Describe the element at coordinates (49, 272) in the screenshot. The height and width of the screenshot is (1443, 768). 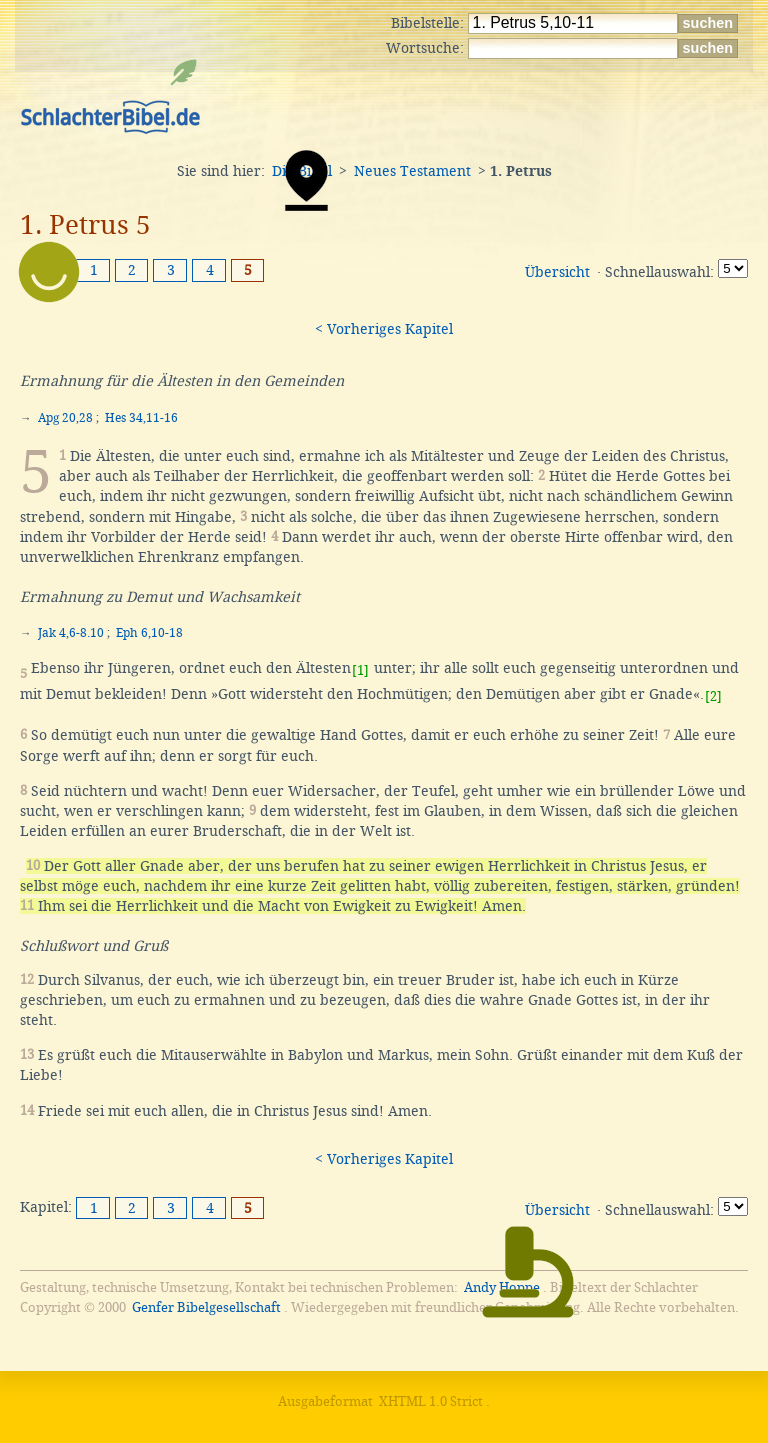
I see `visit ello social network` at that location.